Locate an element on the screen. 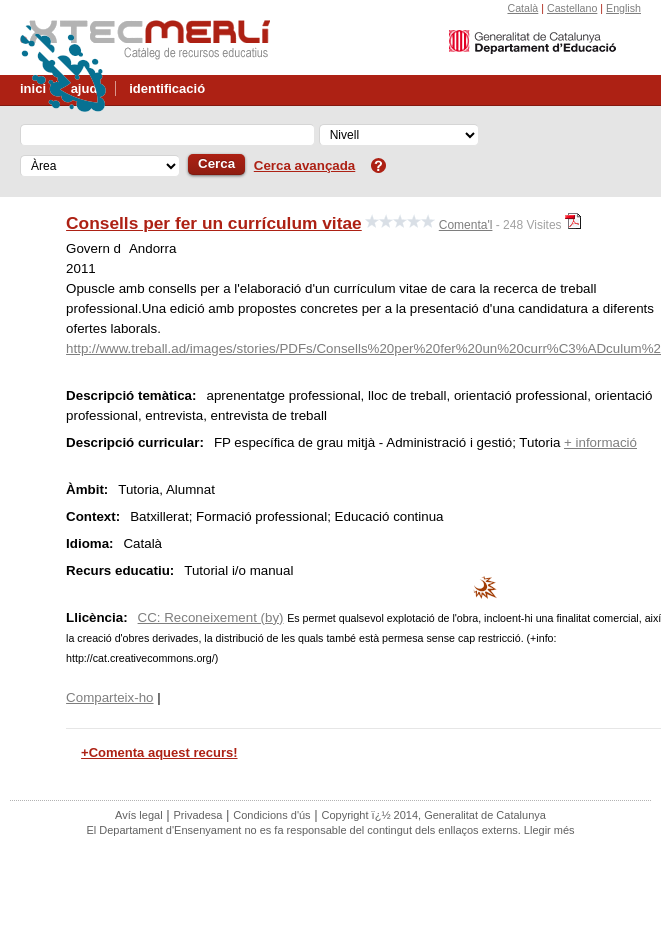  equip poison-tipped arrow or projectile is located at coordinates (62, 68).